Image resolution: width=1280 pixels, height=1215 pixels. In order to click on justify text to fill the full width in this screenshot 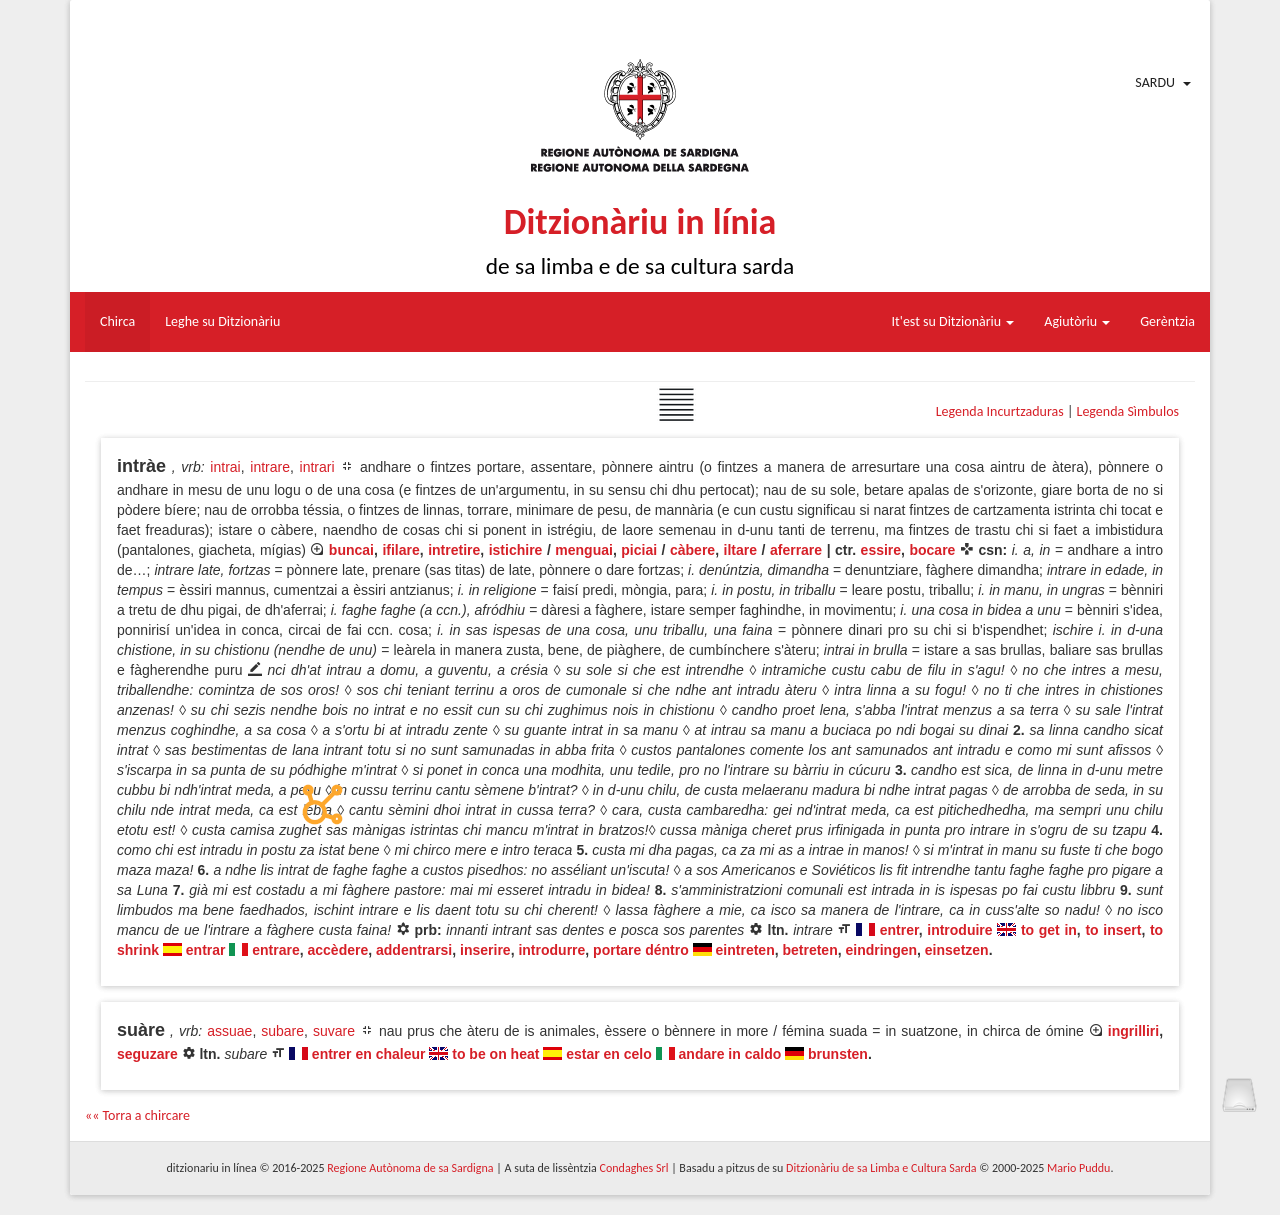, I will do `click(676, 405)`.